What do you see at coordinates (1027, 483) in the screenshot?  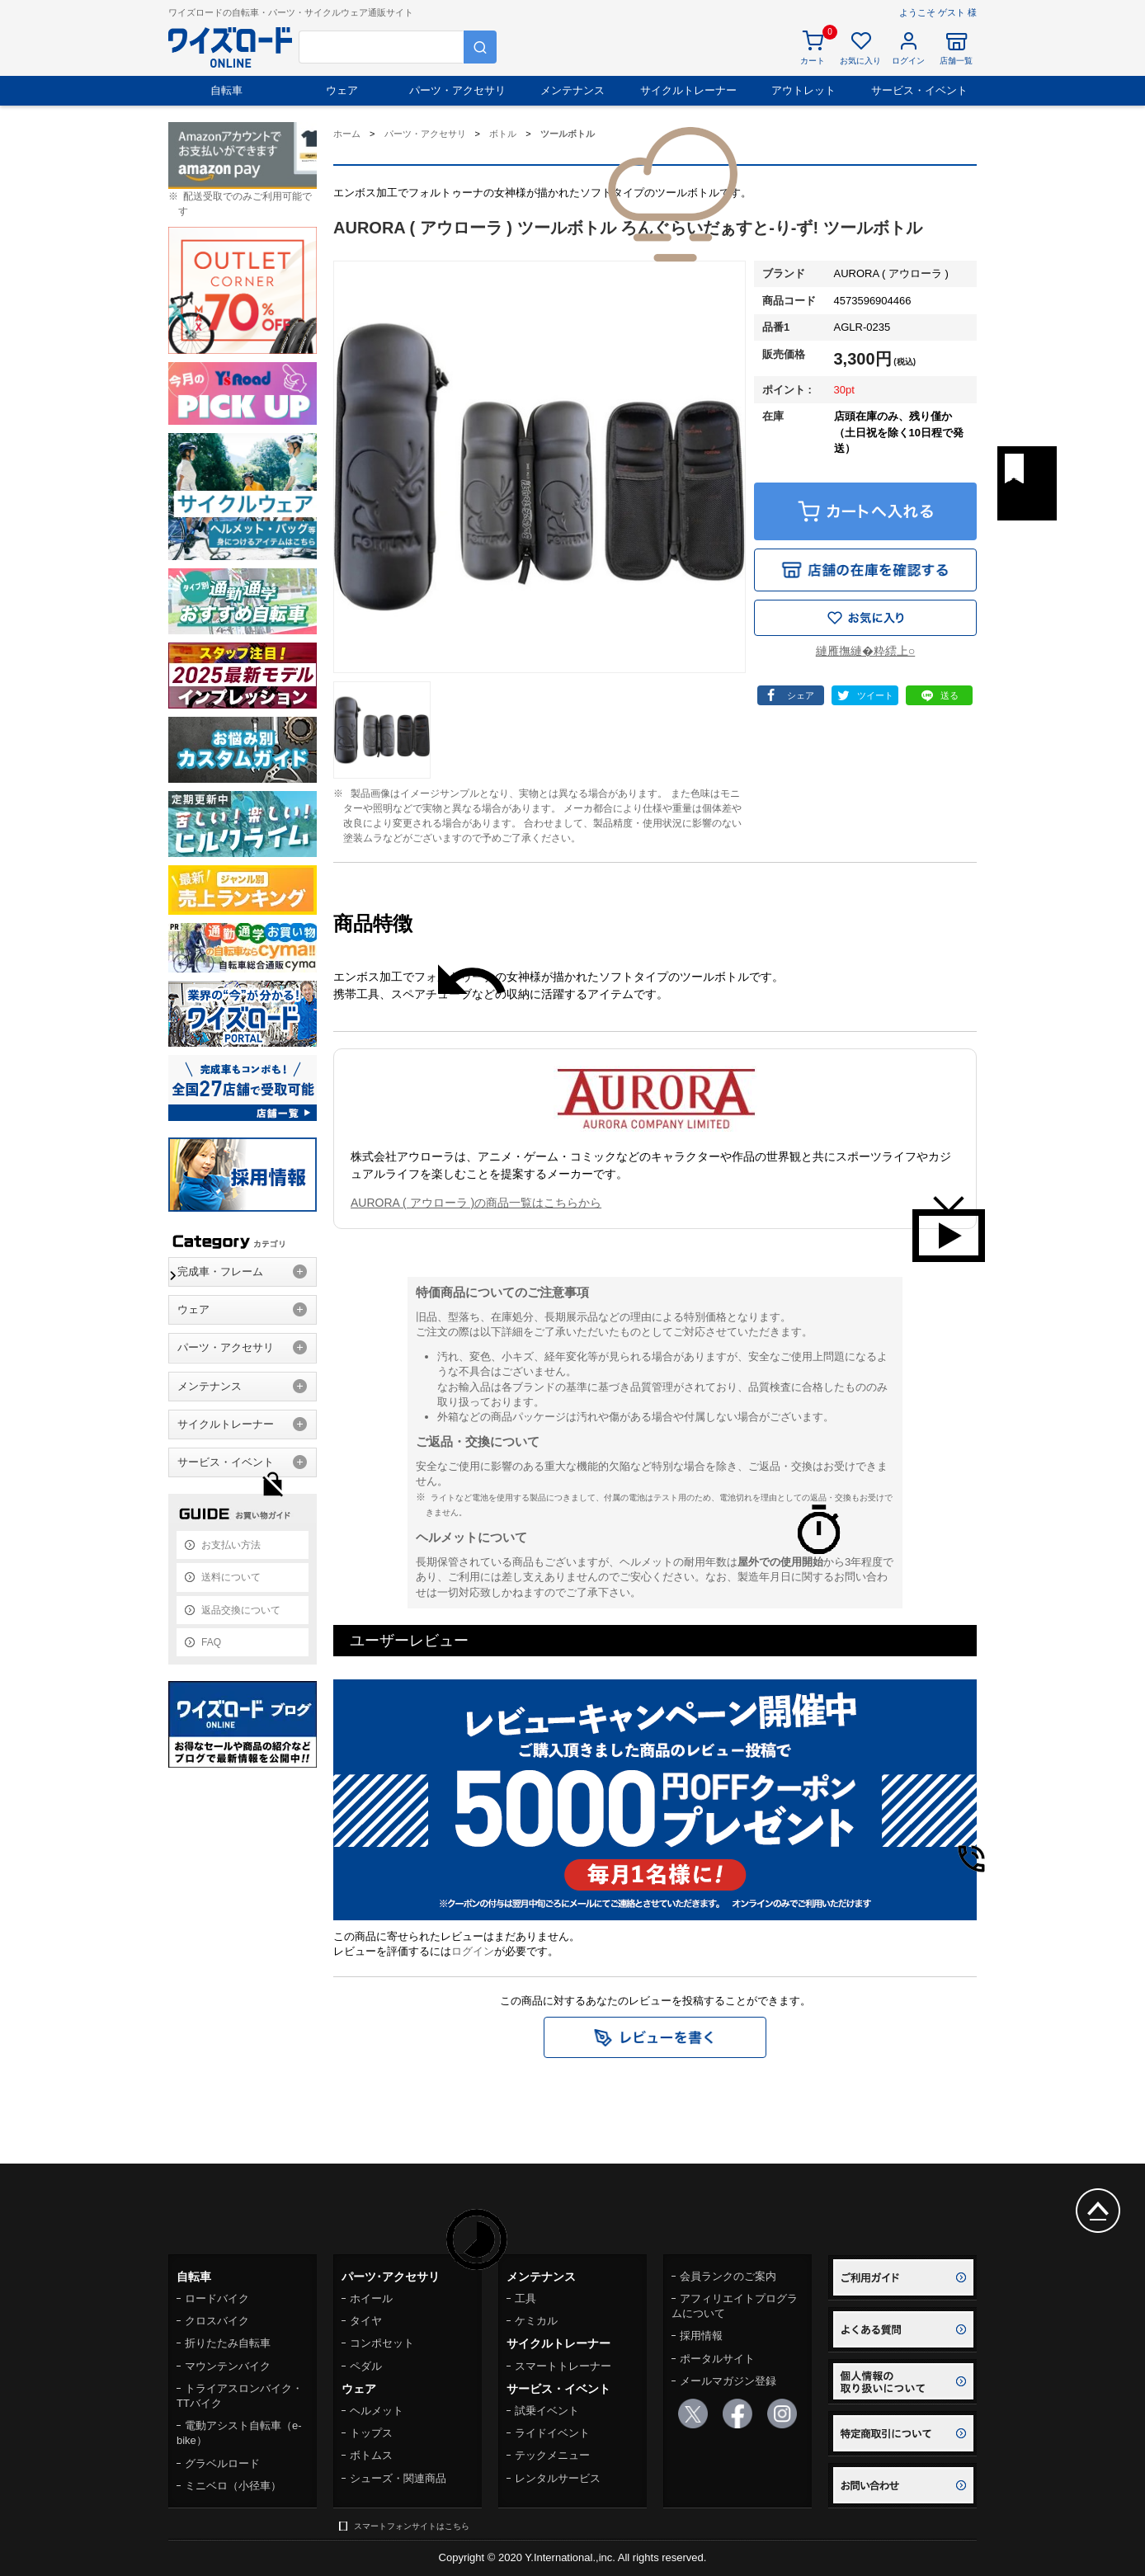 I see `open your library or reading list` at bounding box center [1027, 483].